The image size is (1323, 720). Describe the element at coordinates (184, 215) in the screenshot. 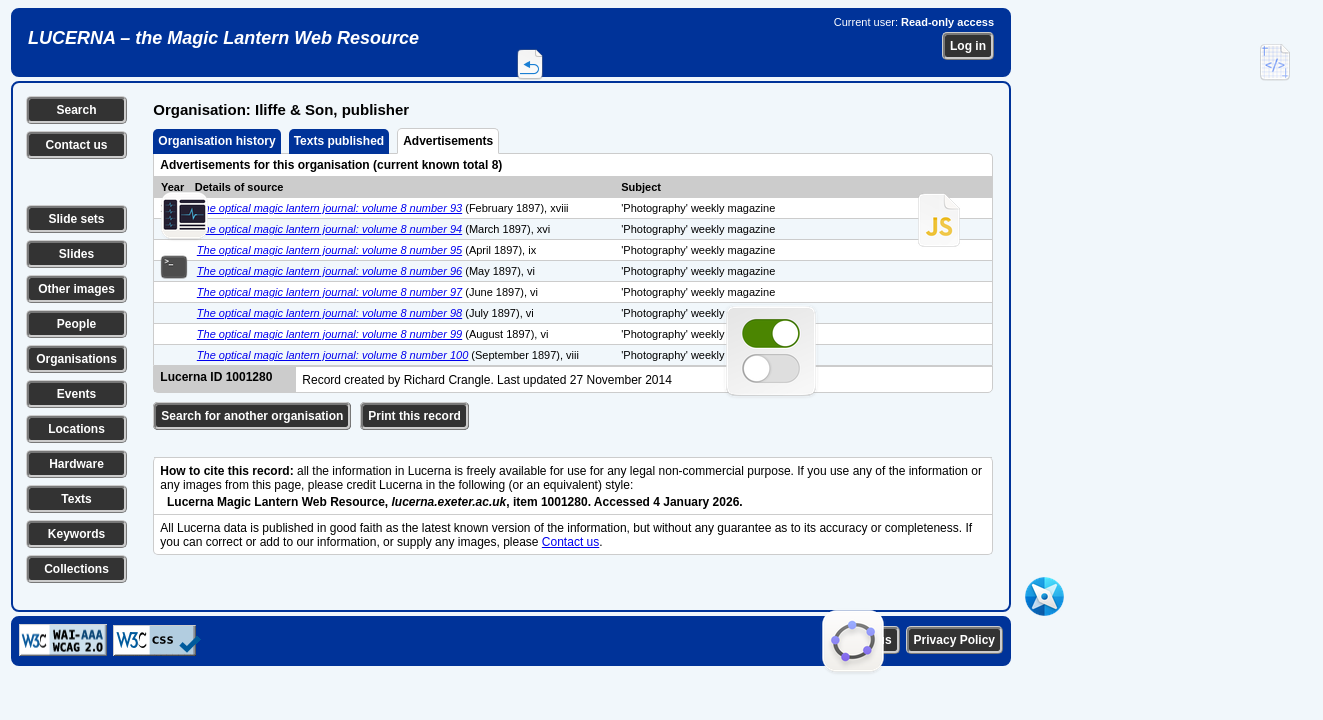

I see `open mission center system monitor` at that location.